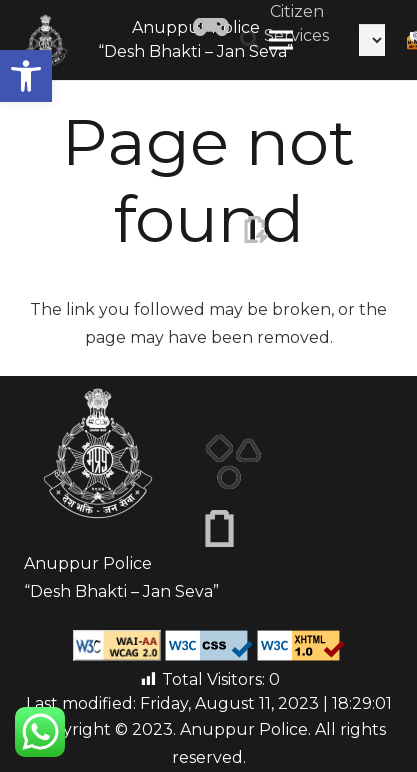 This screenshot has width=417, height=772. Describe the element at coordinates (233, 462) in the screenshot. I see `access symbols and special characters` at that location.